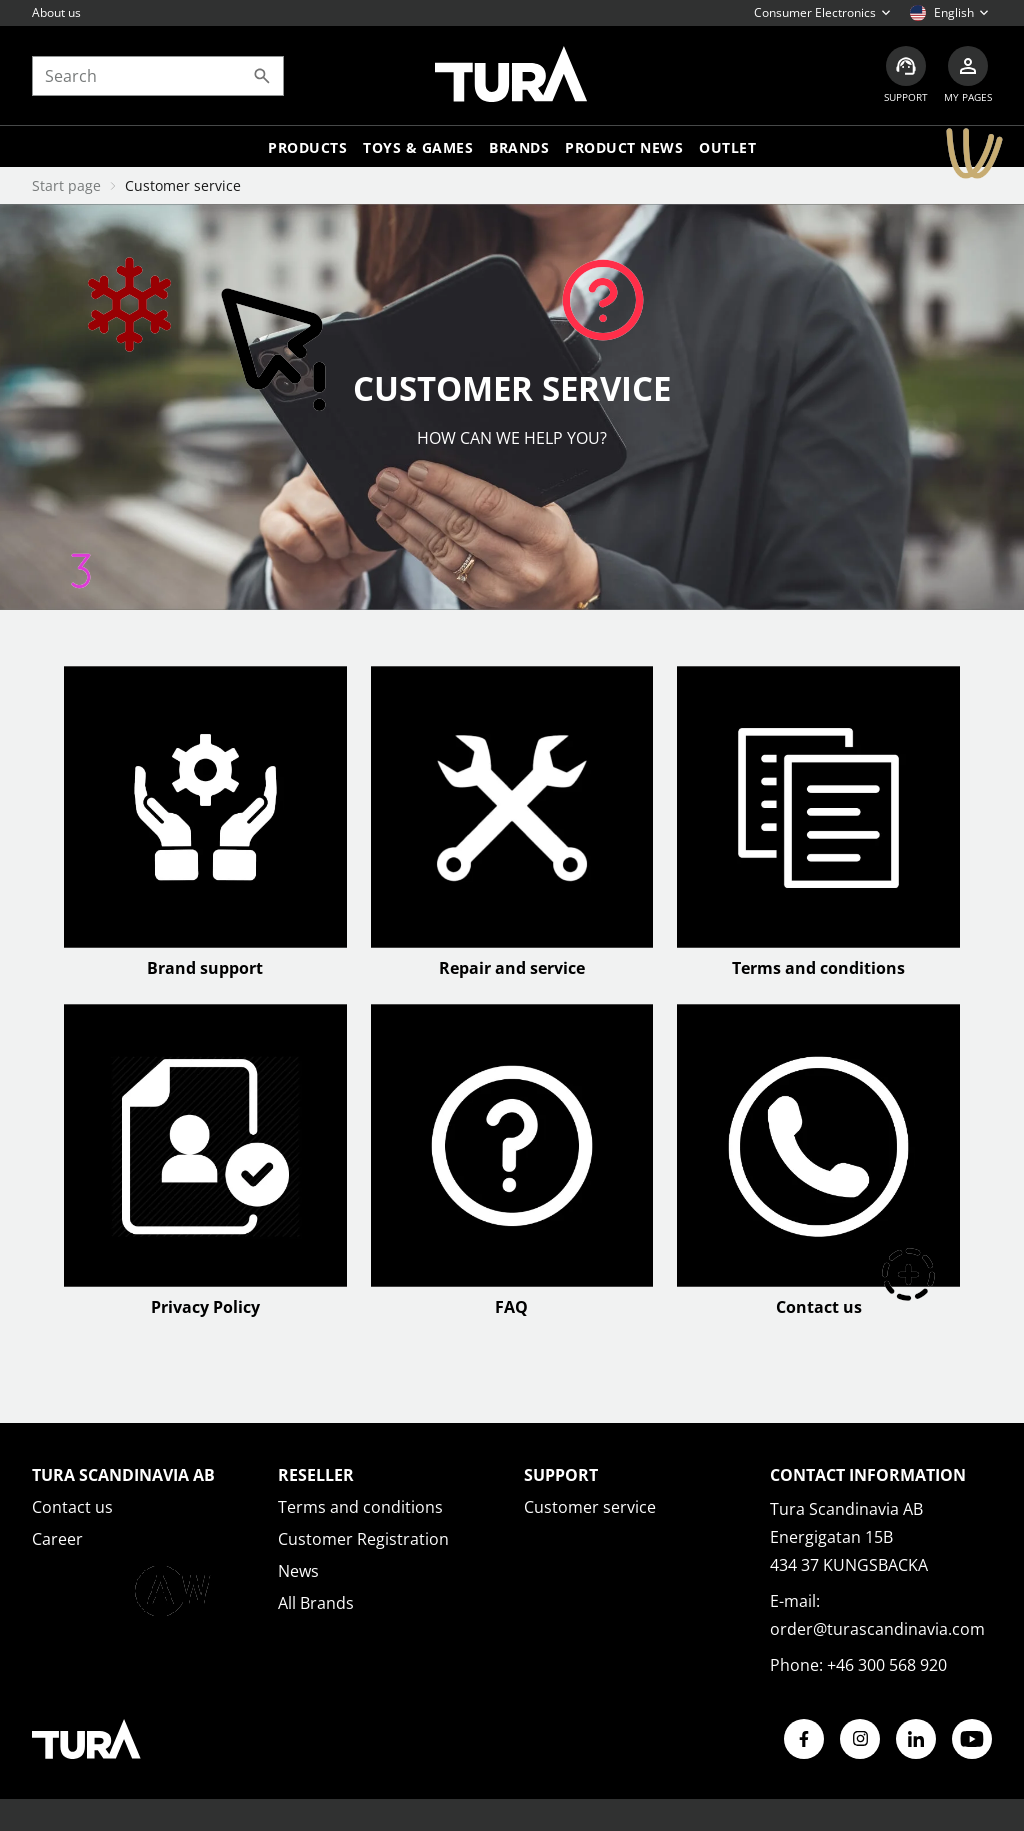 The width and height of the screenshot is (1024, 1831). I want to click on enable auto white balance, so click(173, 1591).